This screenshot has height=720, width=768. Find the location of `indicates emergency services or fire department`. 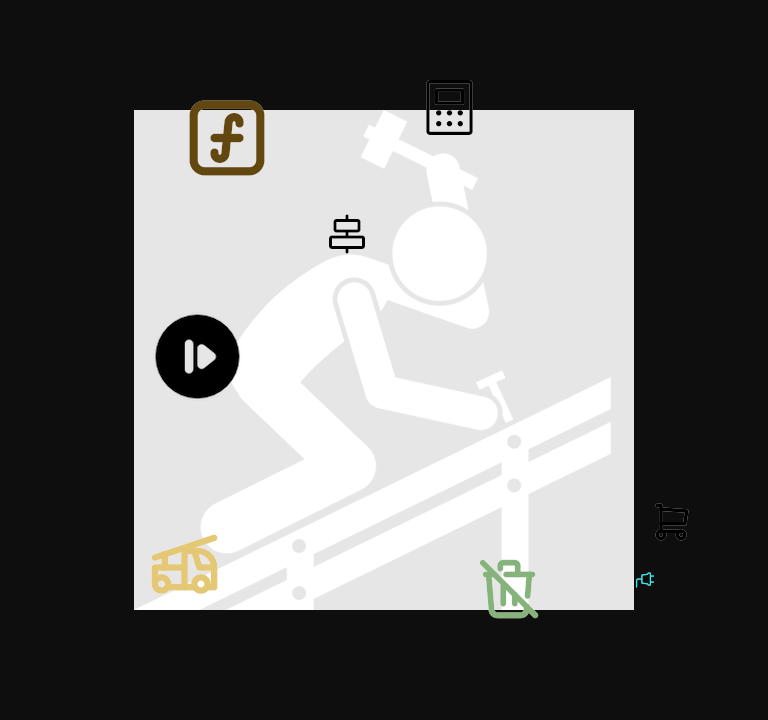

indicates emergency services or fire department is located at coordinates (184, 567).